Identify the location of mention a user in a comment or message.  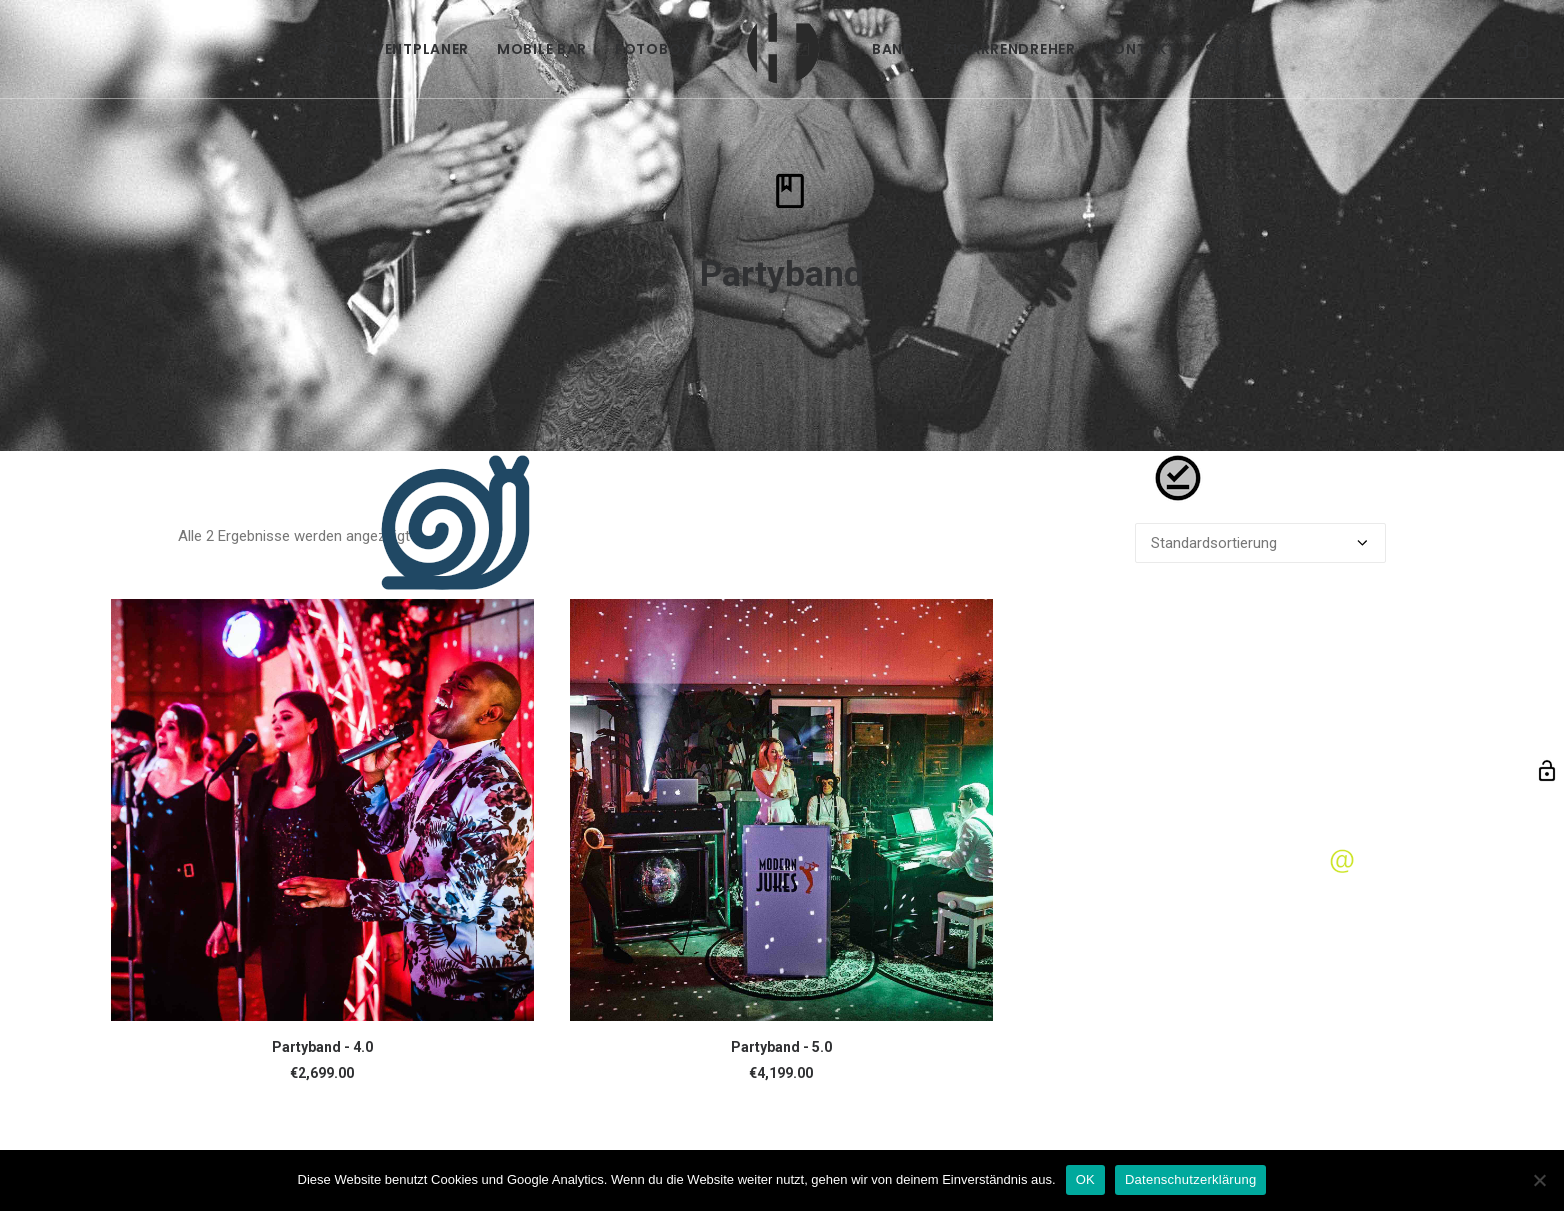
(1341, 860).